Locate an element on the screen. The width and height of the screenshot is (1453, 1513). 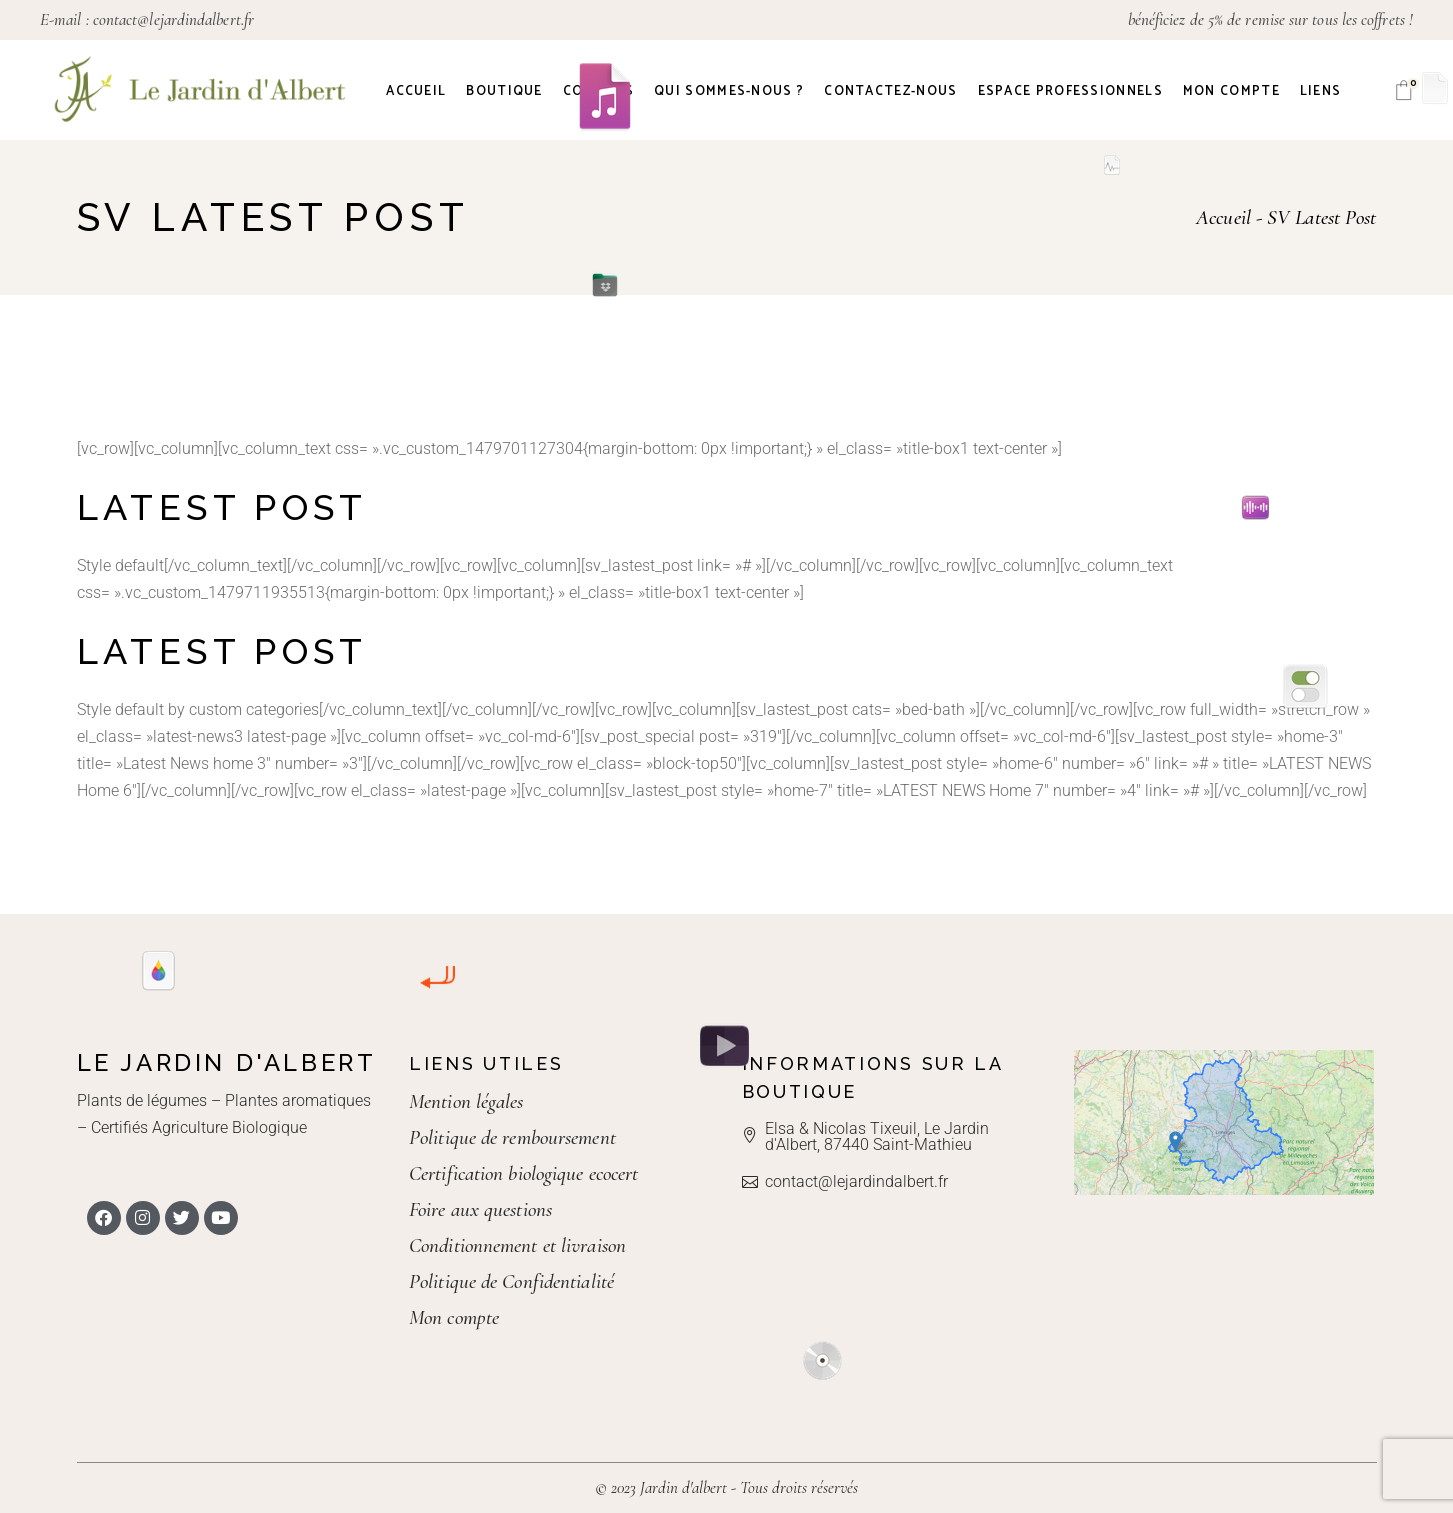
audio file type indicator is located at coordinates (605, 96).